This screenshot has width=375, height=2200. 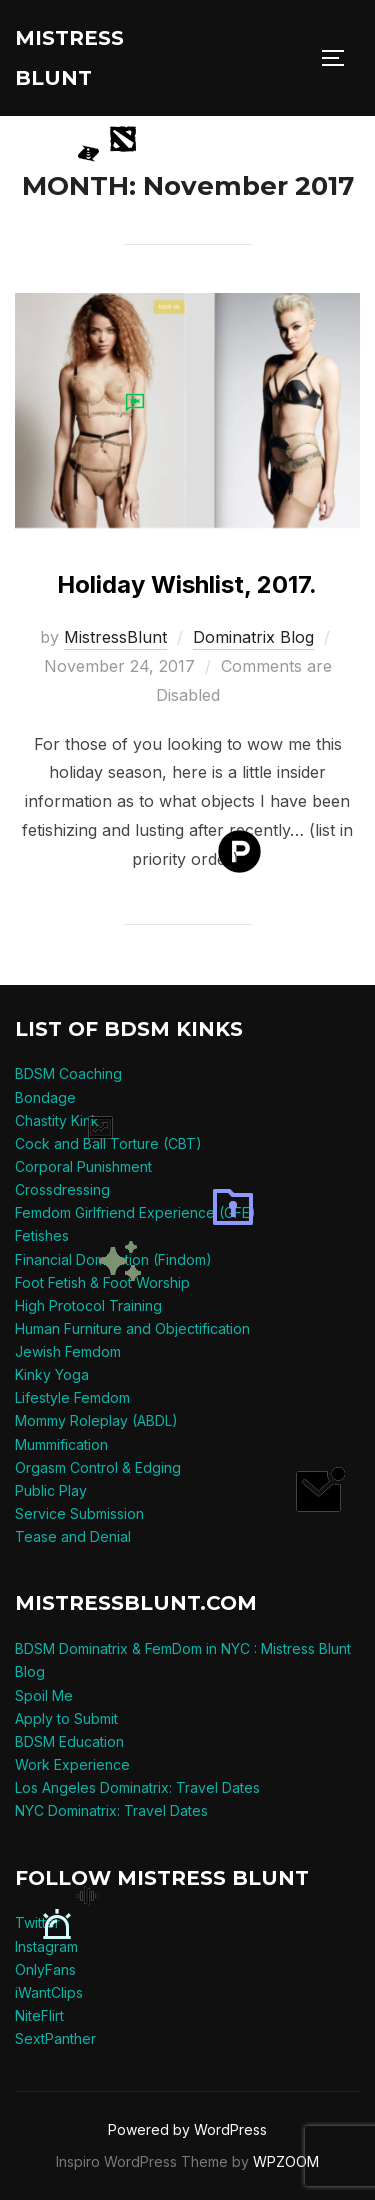 I want to click on visit Product Hunt website or app, so click(x=239, y=851).